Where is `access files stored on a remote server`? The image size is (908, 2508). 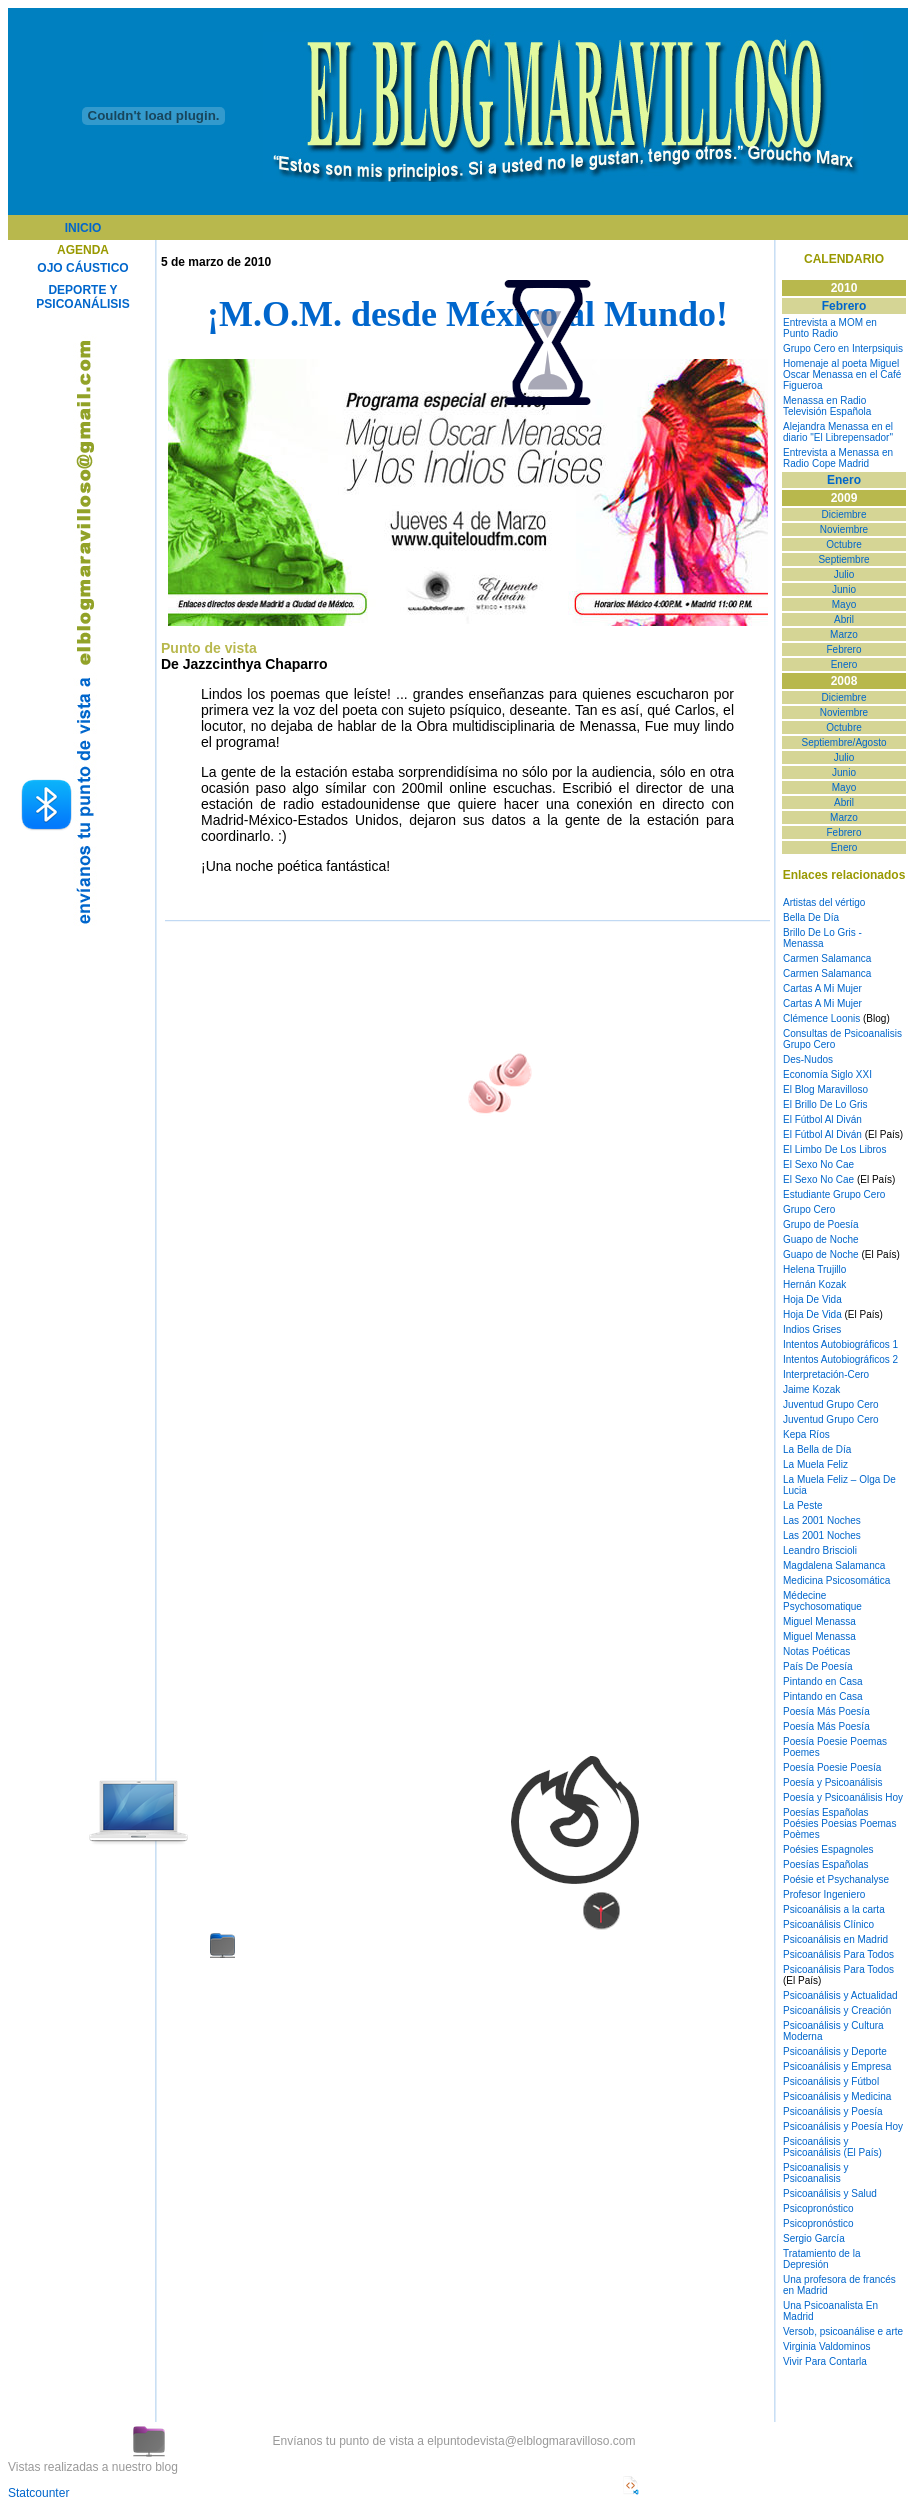 access files stored on a remote server is located at coordinates (149, 2441).